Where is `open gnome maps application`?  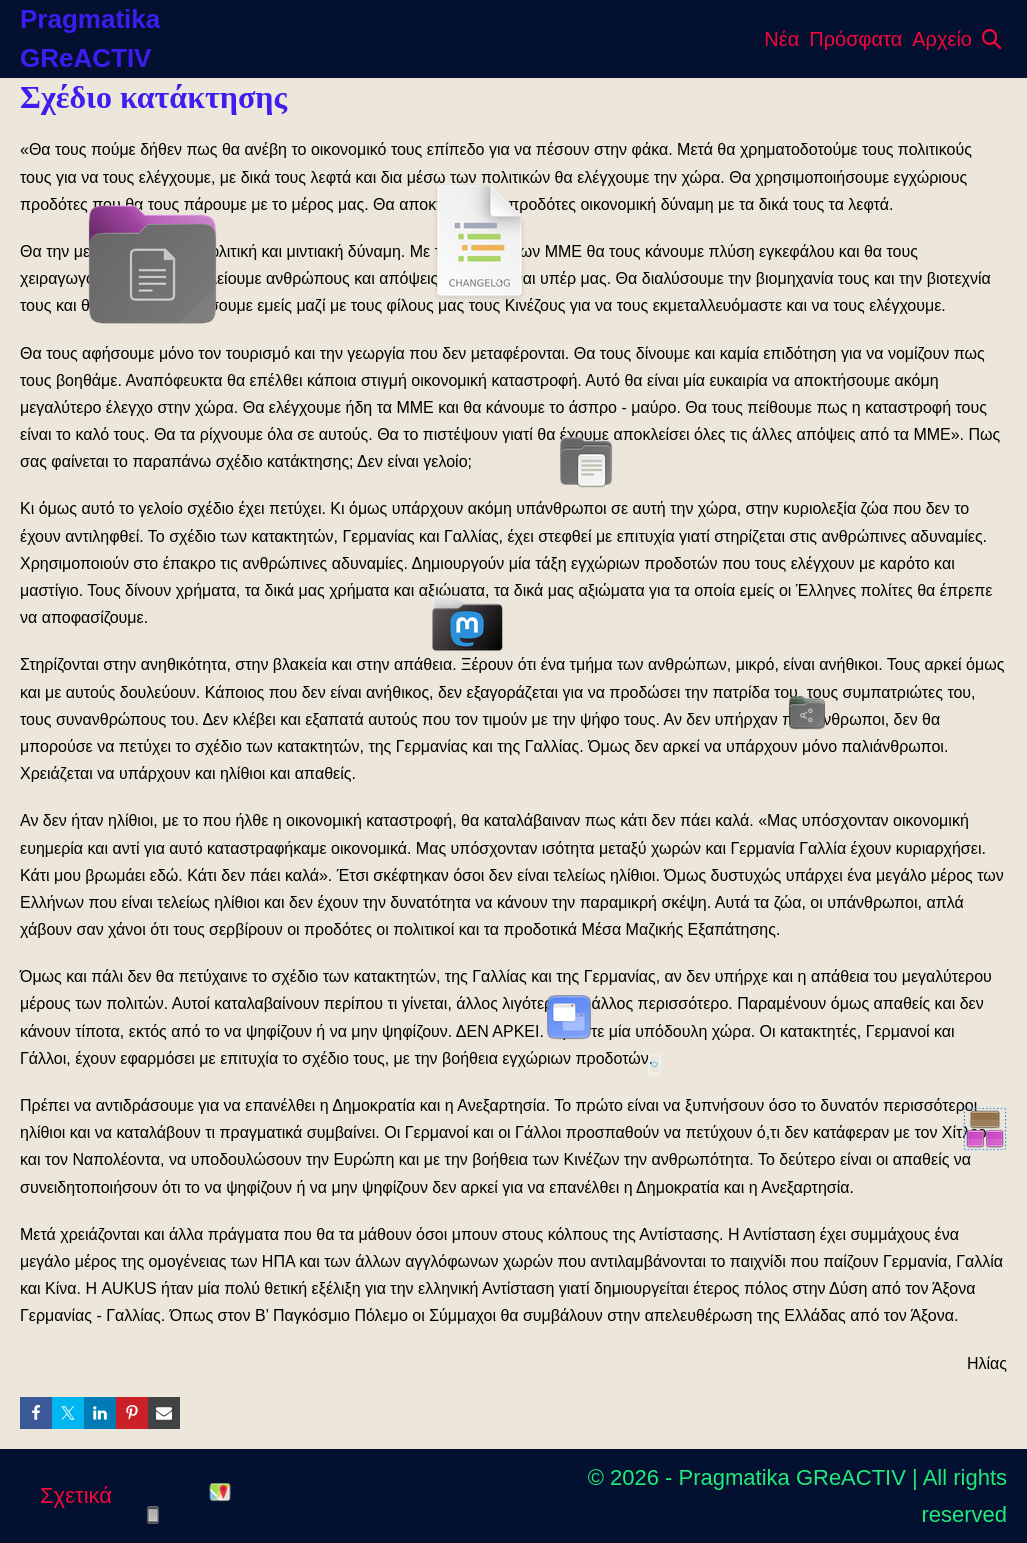
open gnome maps application is located at coordinates (220, 1492).